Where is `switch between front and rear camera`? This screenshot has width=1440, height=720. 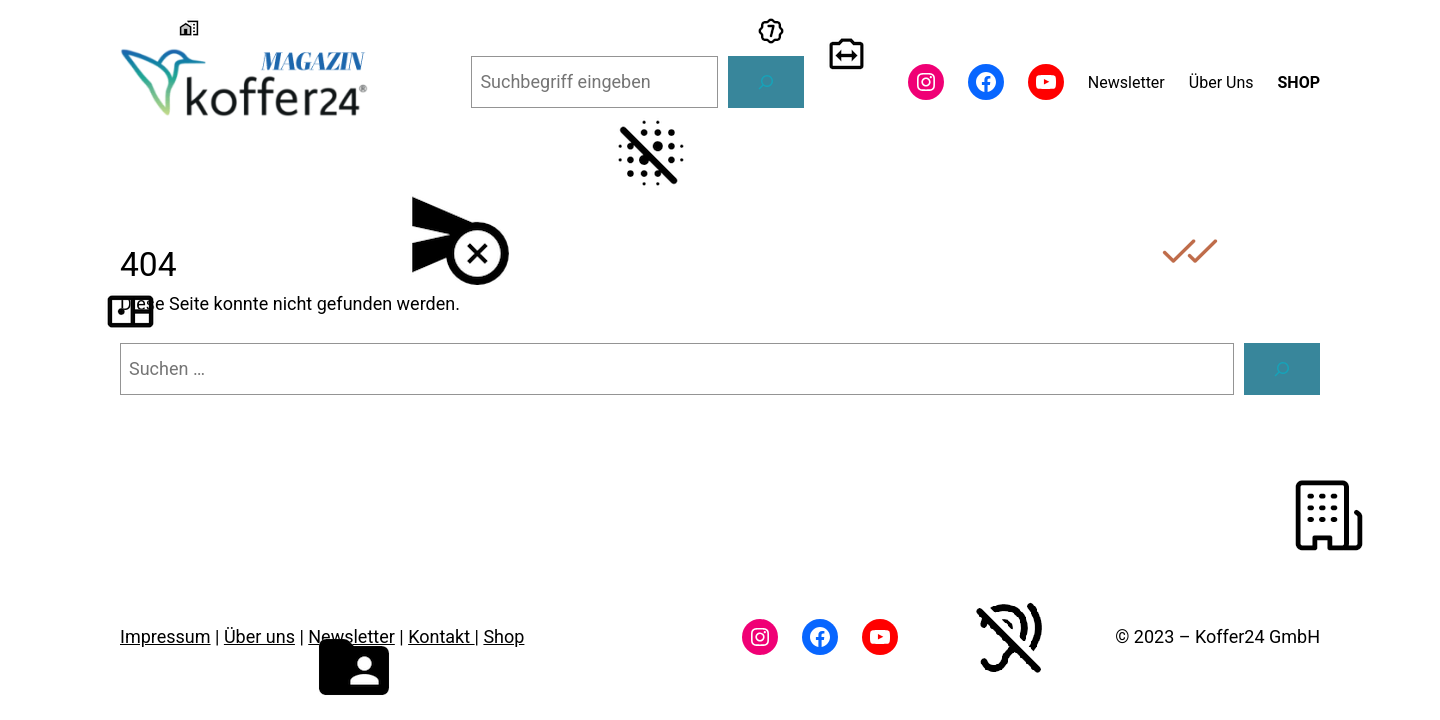
switch between front and rear camera is located at coordinates (846, 55).